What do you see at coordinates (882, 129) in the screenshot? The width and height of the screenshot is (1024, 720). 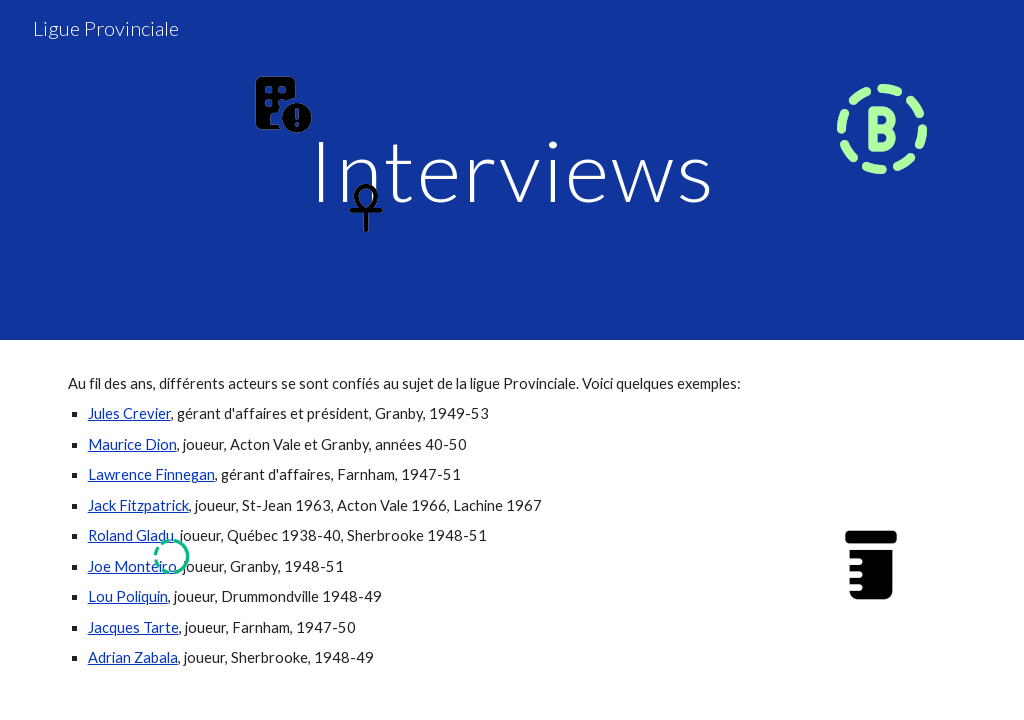 I see `indicates a draft or pending bold formatting option` at bounding box center [882, 129].